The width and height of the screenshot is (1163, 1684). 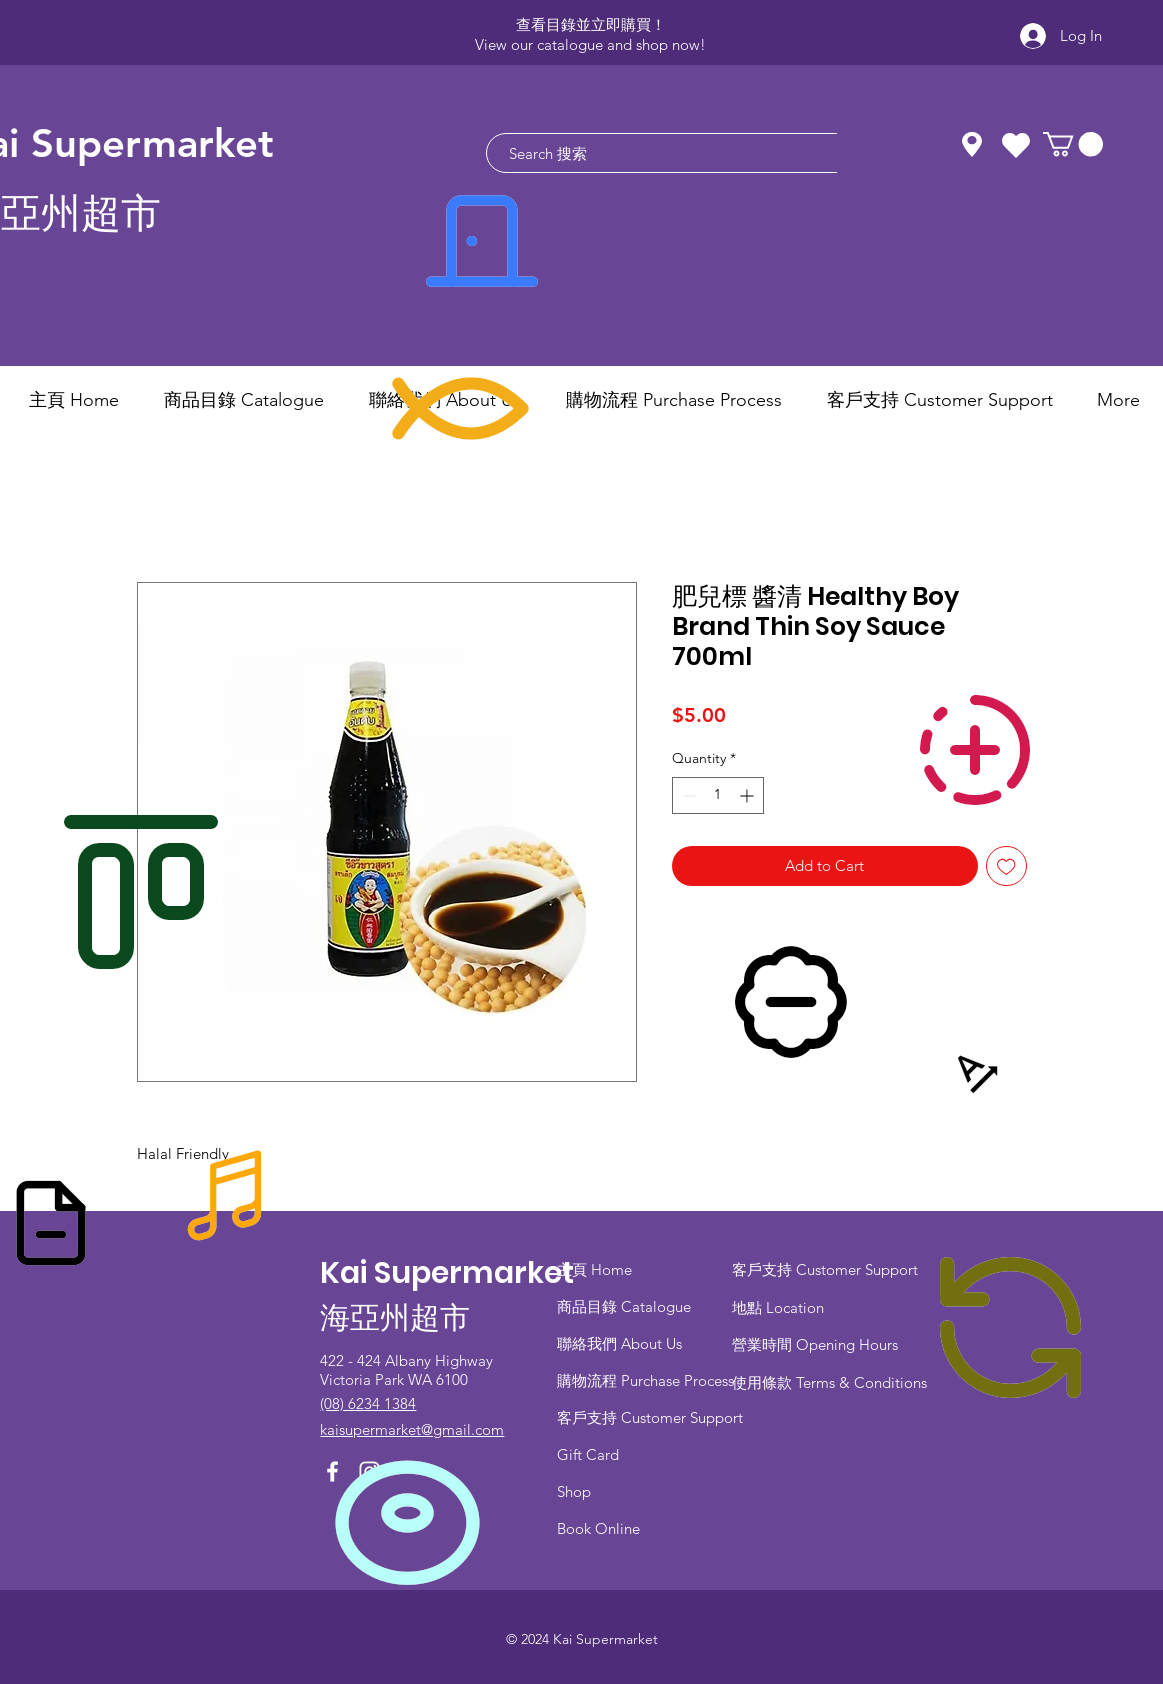 What do you see at coordinates (460, 408) in the screenshot?
I see `ichthys or christian fish symbol` at bounding box center [460, 408].